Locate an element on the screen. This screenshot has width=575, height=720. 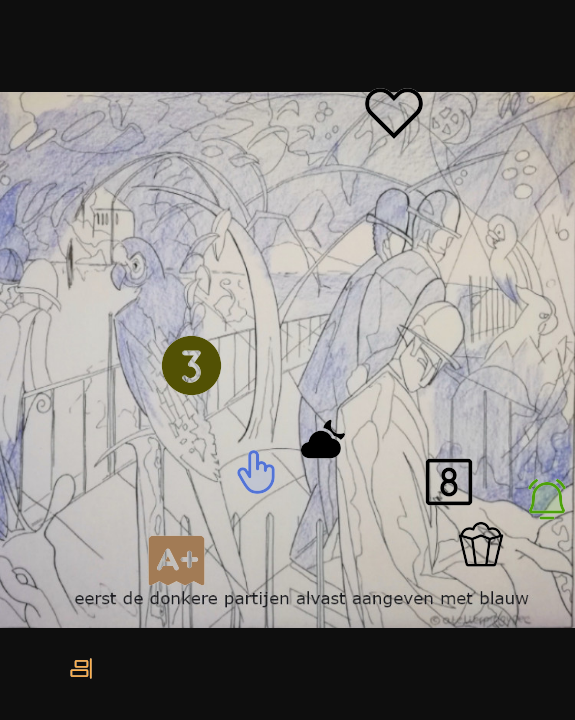
view exam or test results is located at coordinates (176, 559).